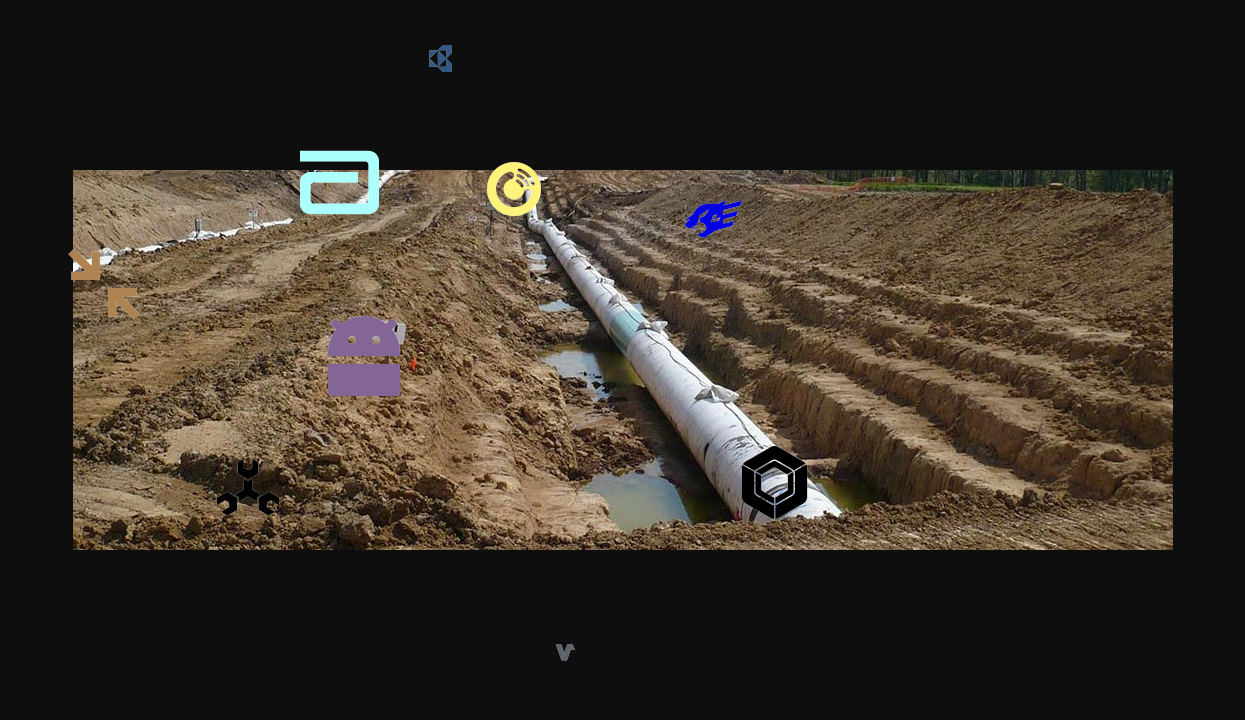  I want to click on google cloud spanner database service logo, so click(248, 487).